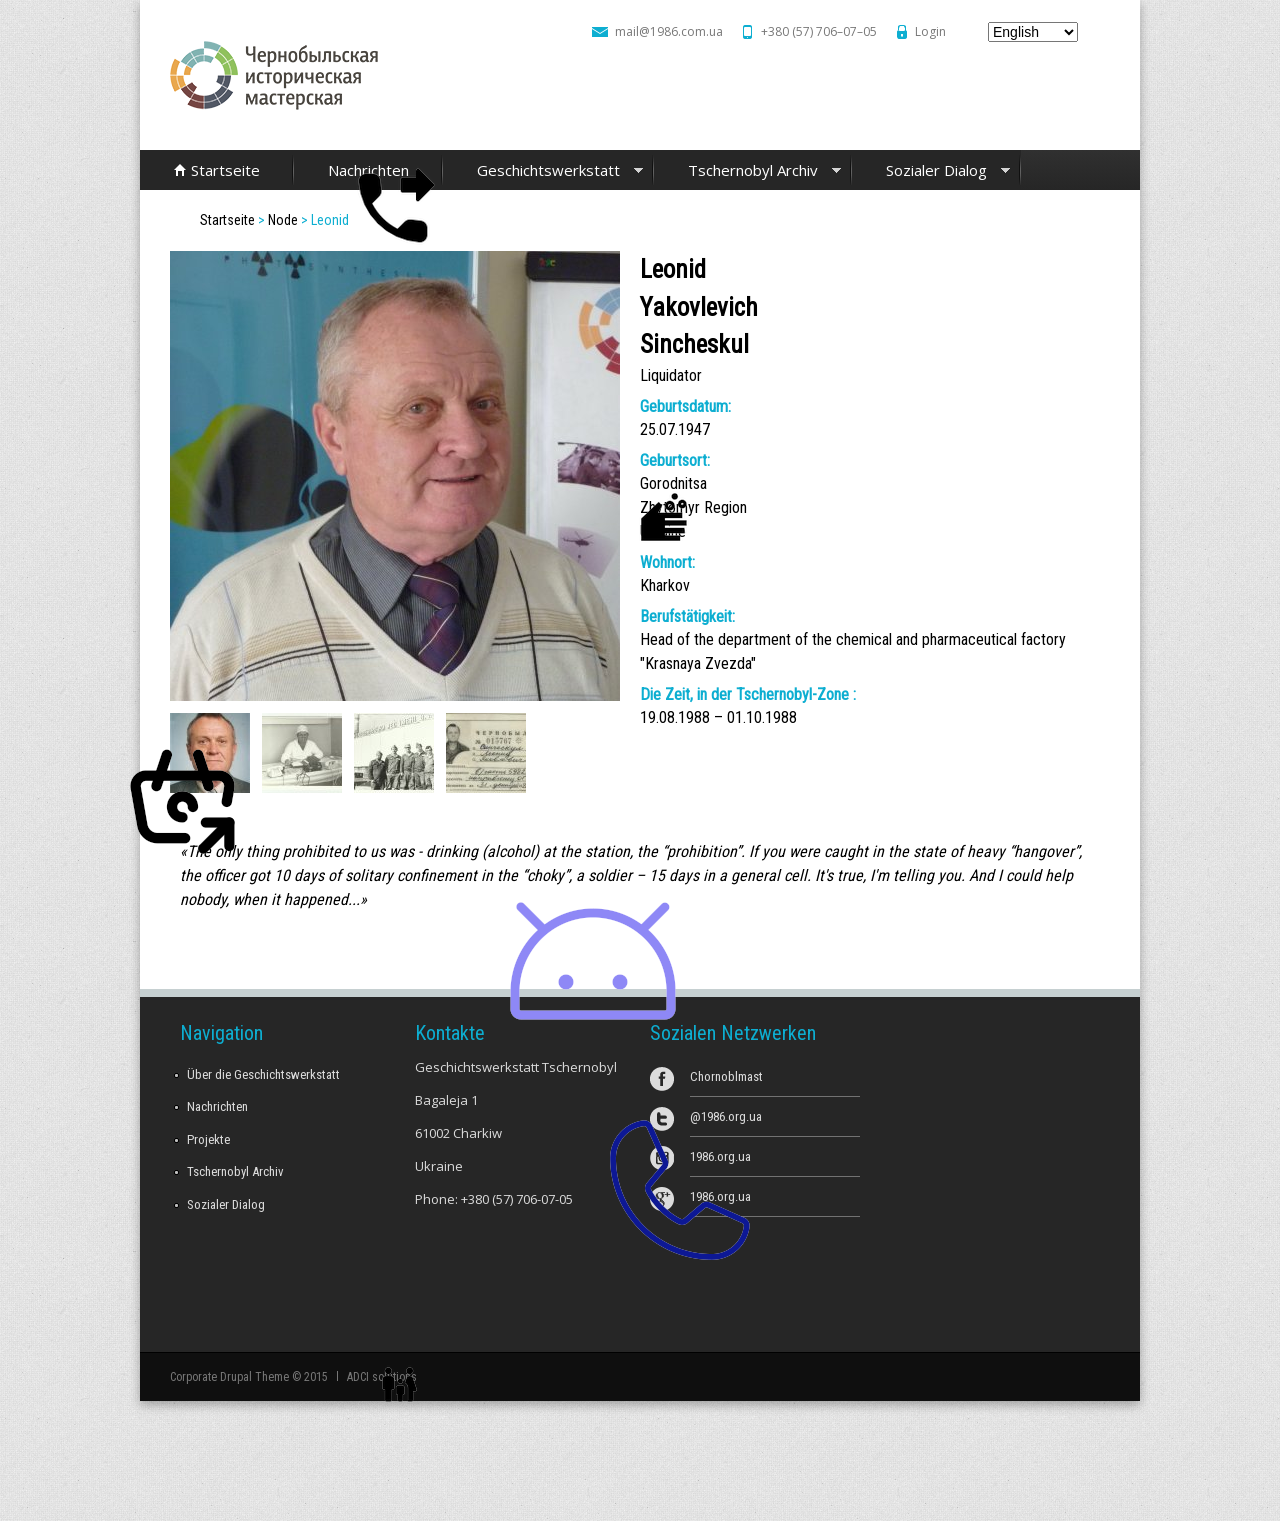 The width and height of the screenshot is (1280, 1521). What do you see at coordinates (665, 517) in the screenshot?
I see `indicates handwashing or hygiene facilities nearby` at bounding box center [665, 517].